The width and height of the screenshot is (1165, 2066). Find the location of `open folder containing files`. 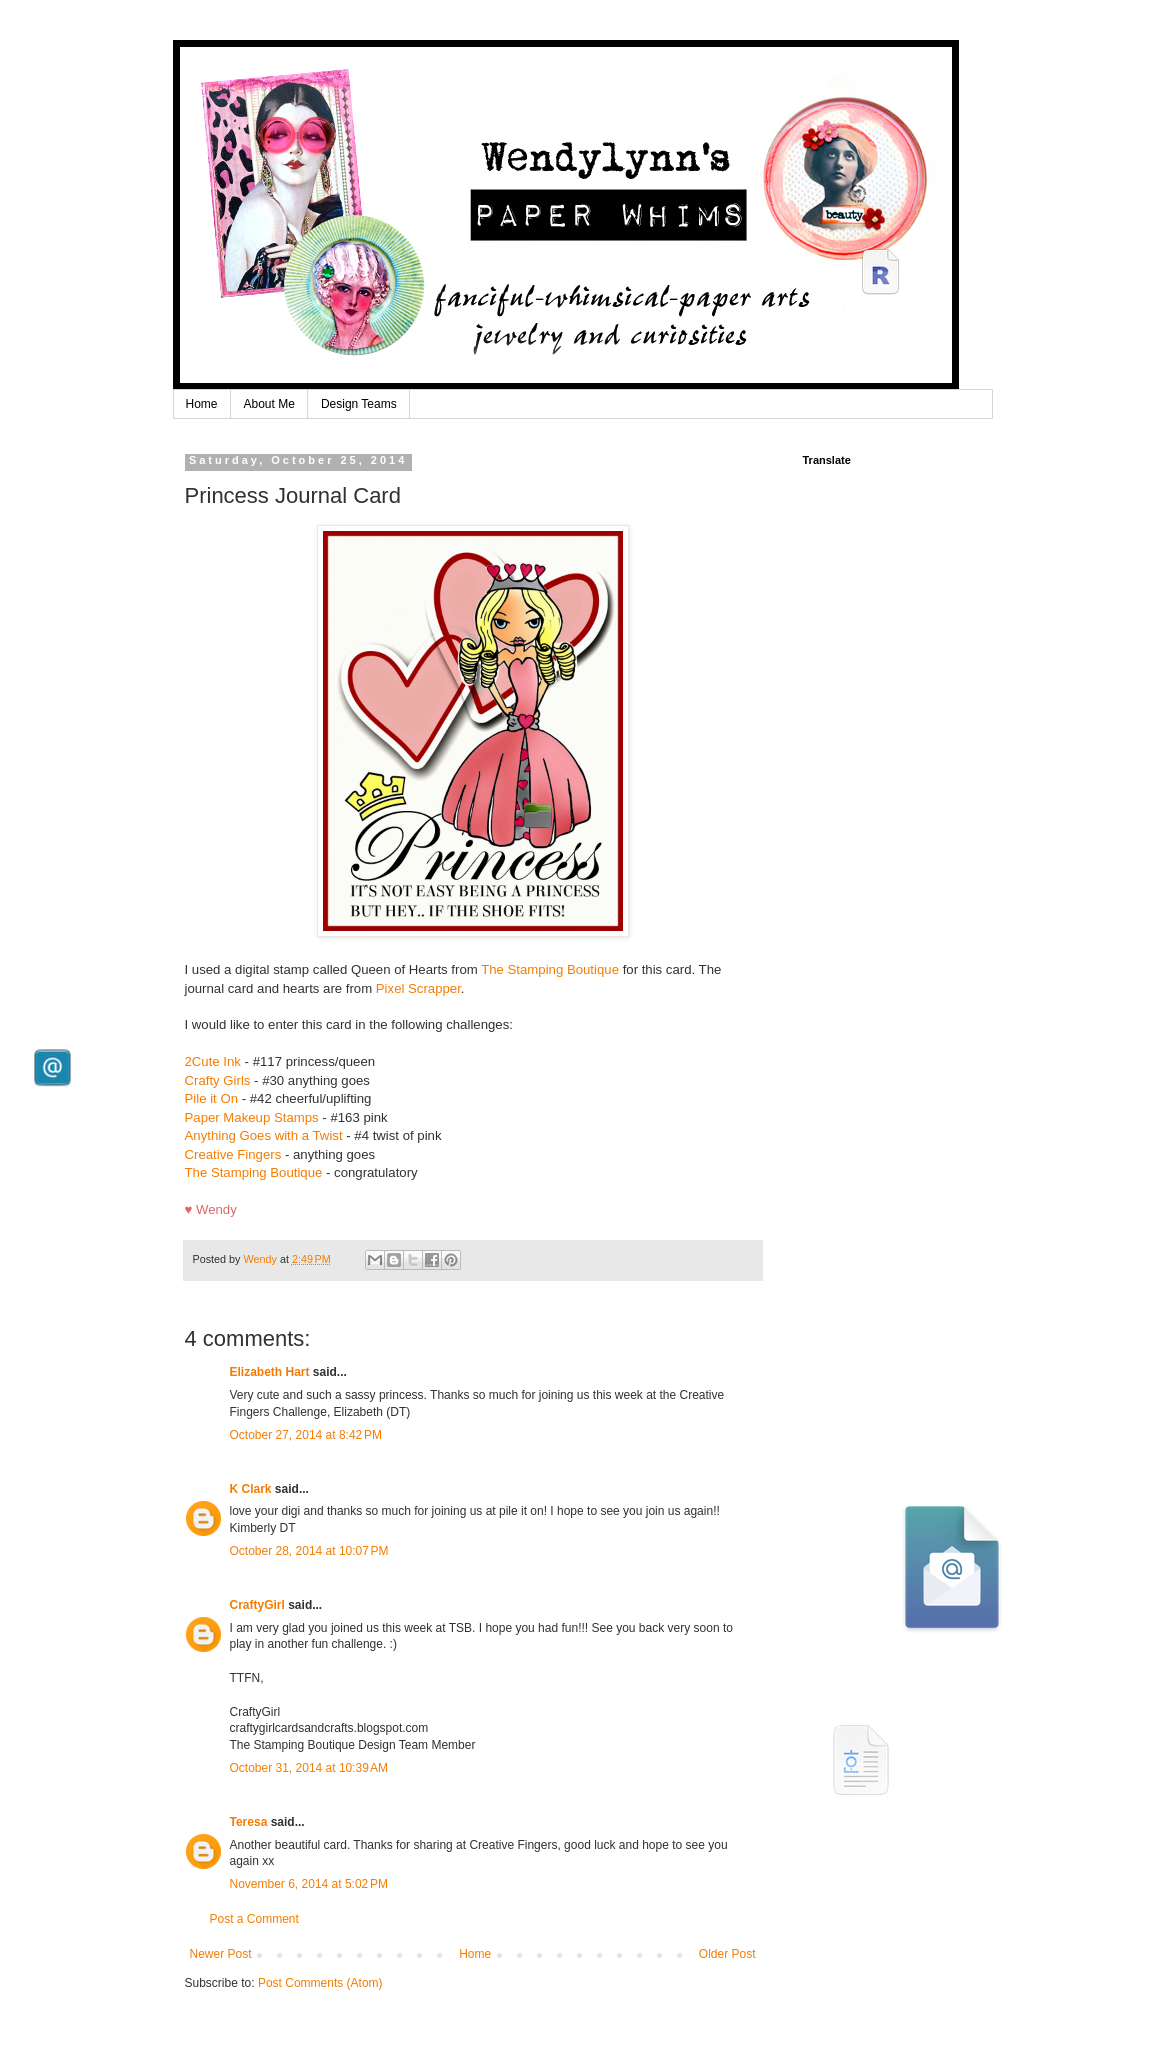

open folder containing files is located at coordinates (538, 815).